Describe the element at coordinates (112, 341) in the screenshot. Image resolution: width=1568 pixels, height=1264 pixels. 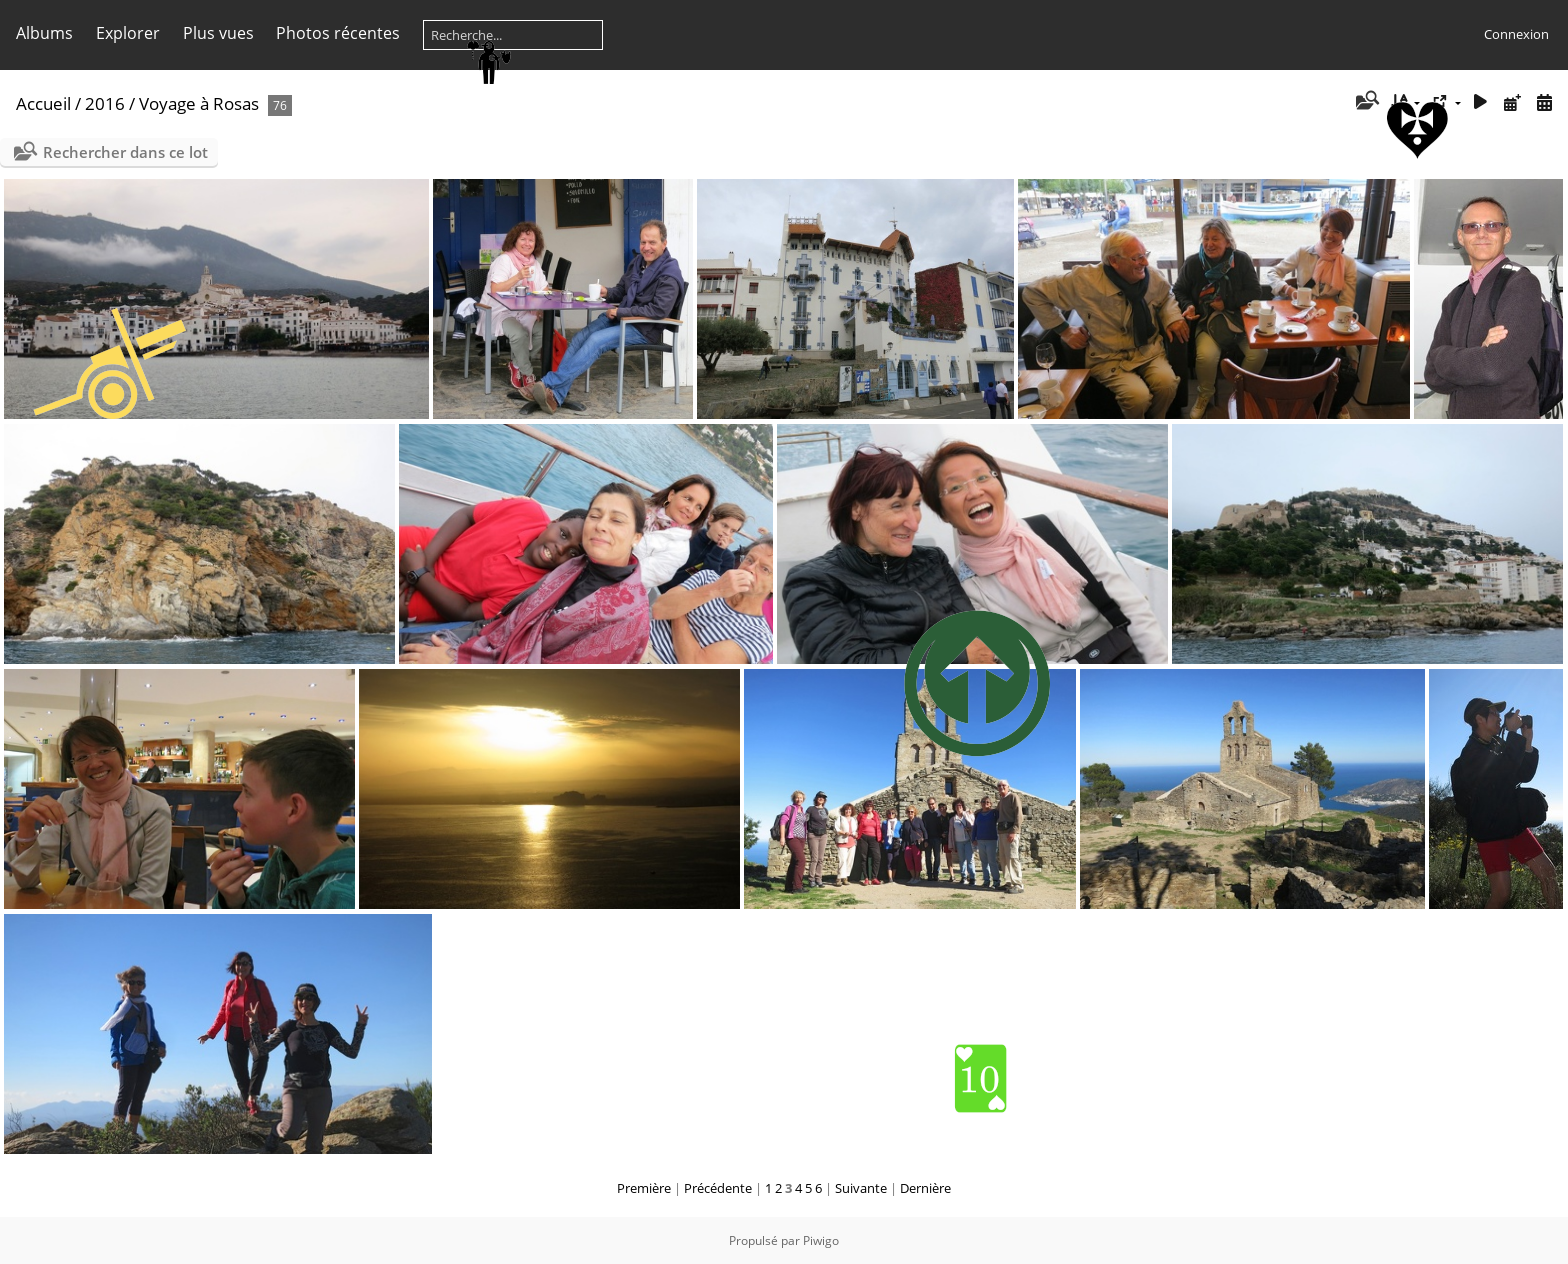
I see `artillery unit or weapon in a strategy game` at that location.